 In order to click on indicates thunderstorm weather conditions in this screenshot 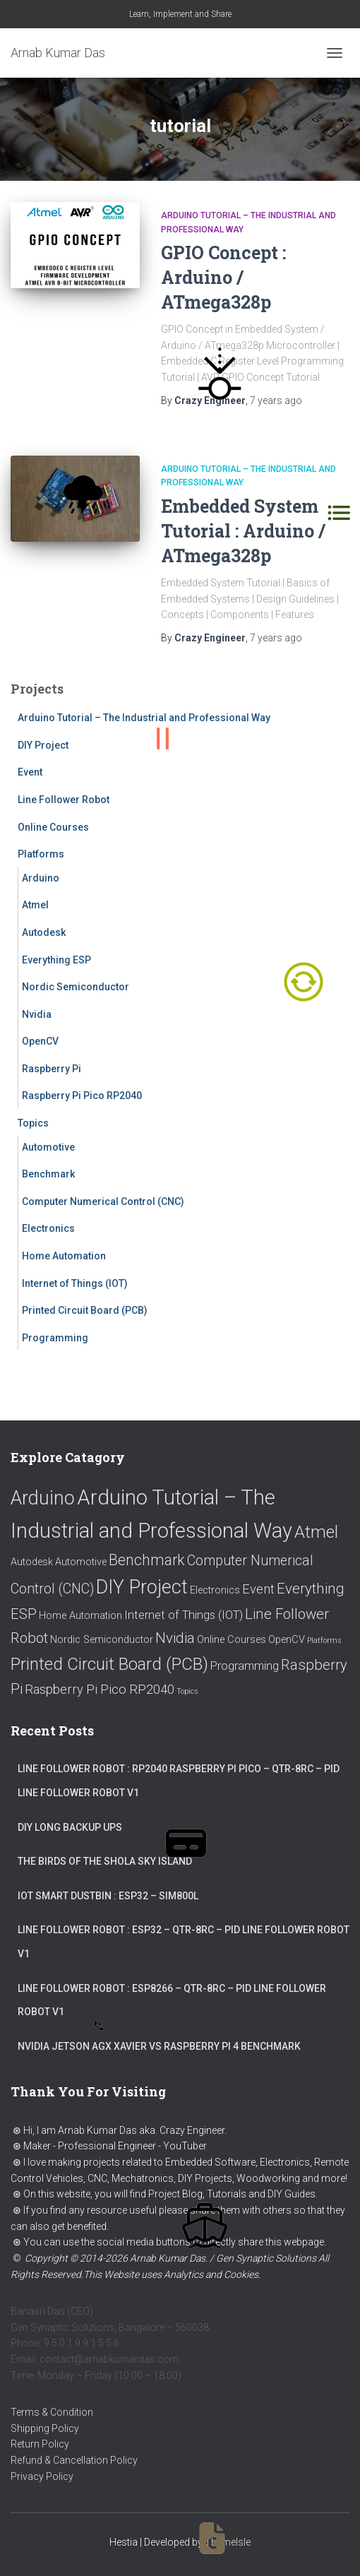, I will do `click(83, 495)`.